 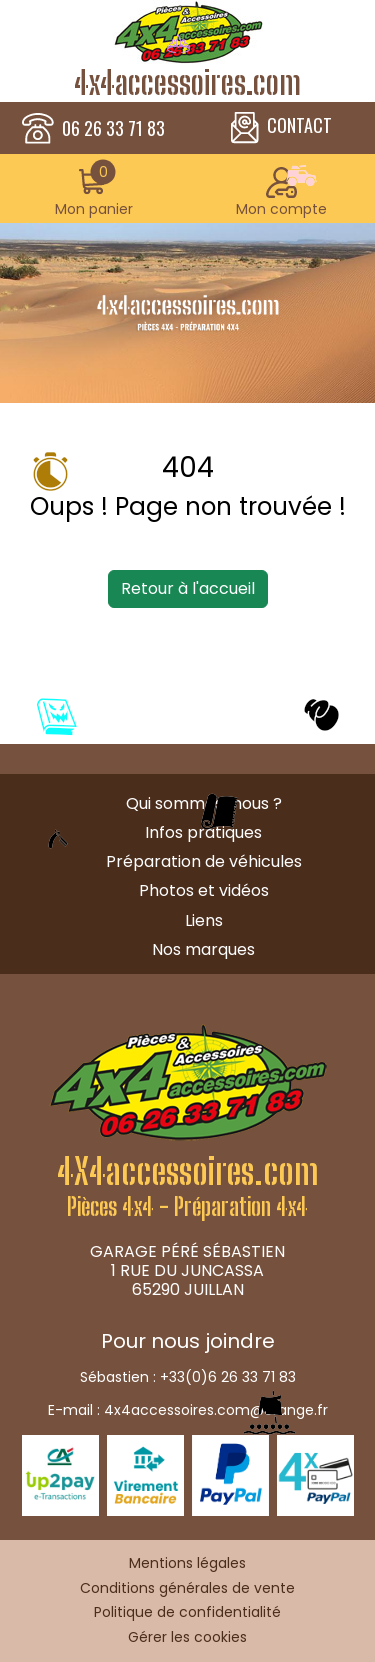 What do you see at coordinates (301, 175) in the screenshot?
I see `select jeep or off-road vehicle` at bounding box center [301, 175].